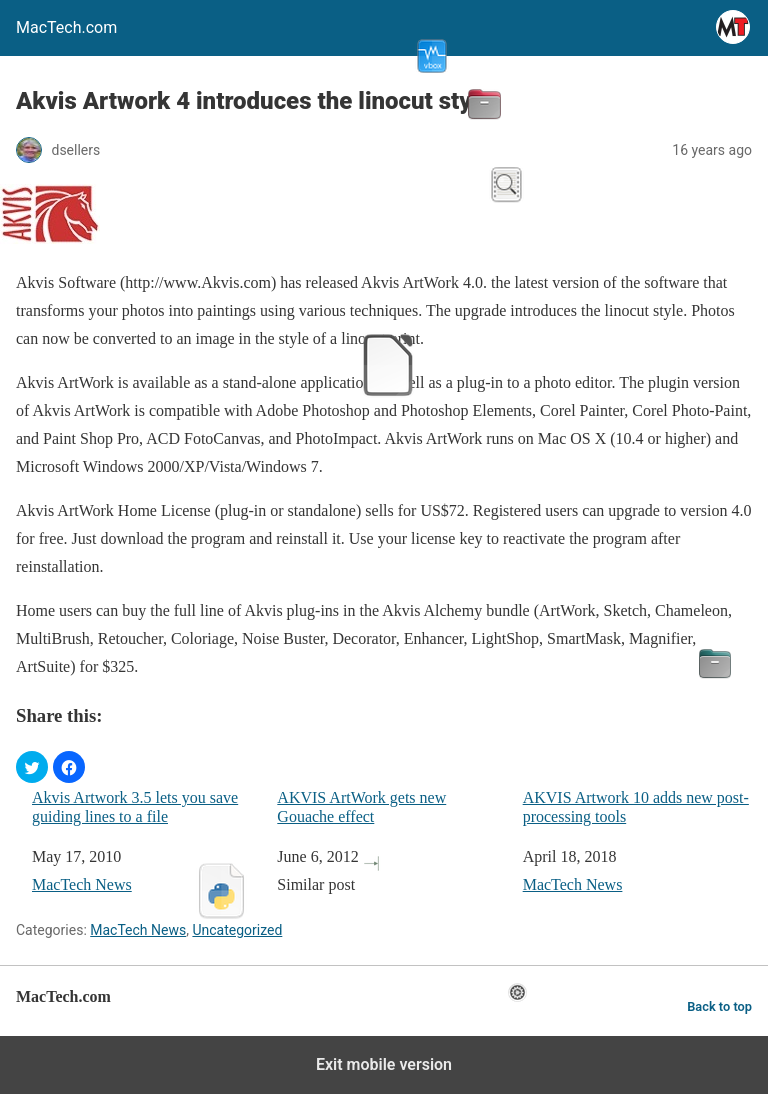 This screenshot has height=1094, width=768. I want to click on open file manager application, so click(715, 663).